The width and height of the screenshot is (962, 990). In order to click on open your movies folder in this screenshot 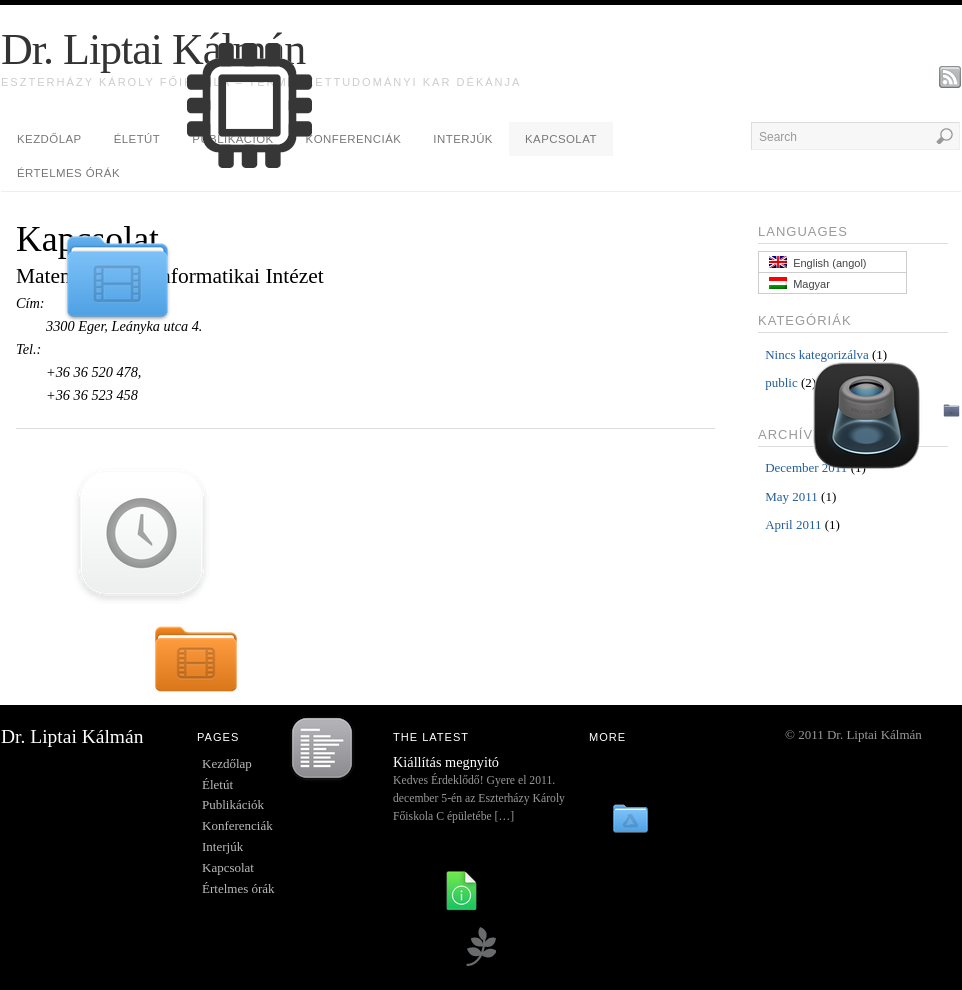, I will do `click(117, 276)`.